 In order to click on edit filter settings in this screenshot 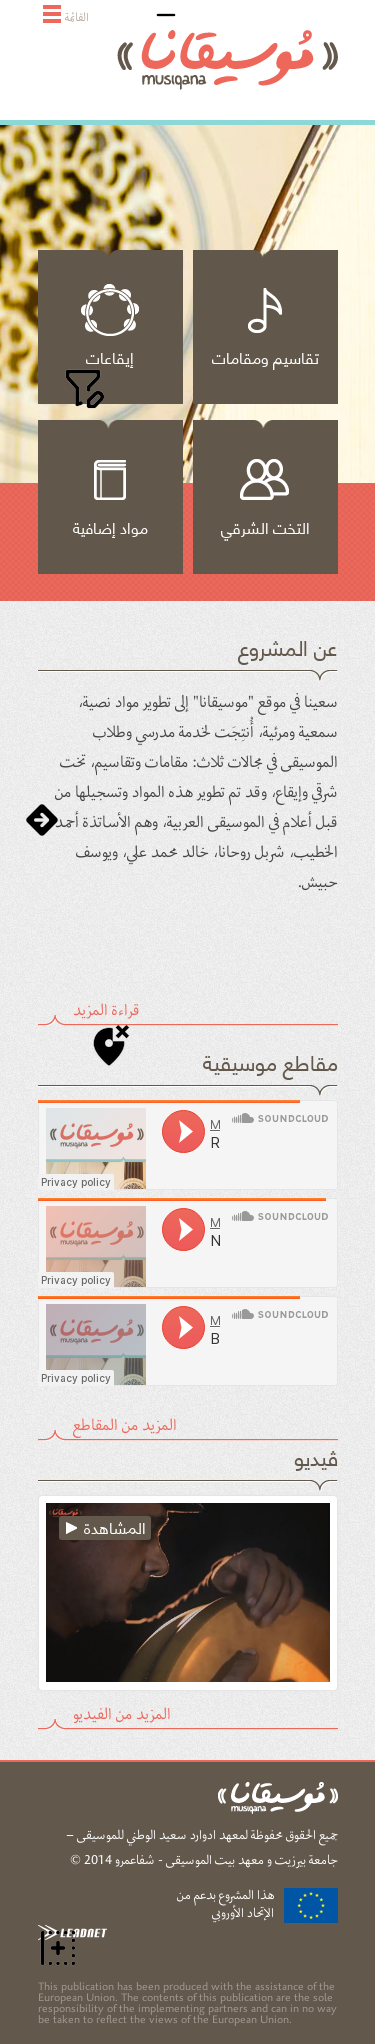, I will do `click(83, 387)`.